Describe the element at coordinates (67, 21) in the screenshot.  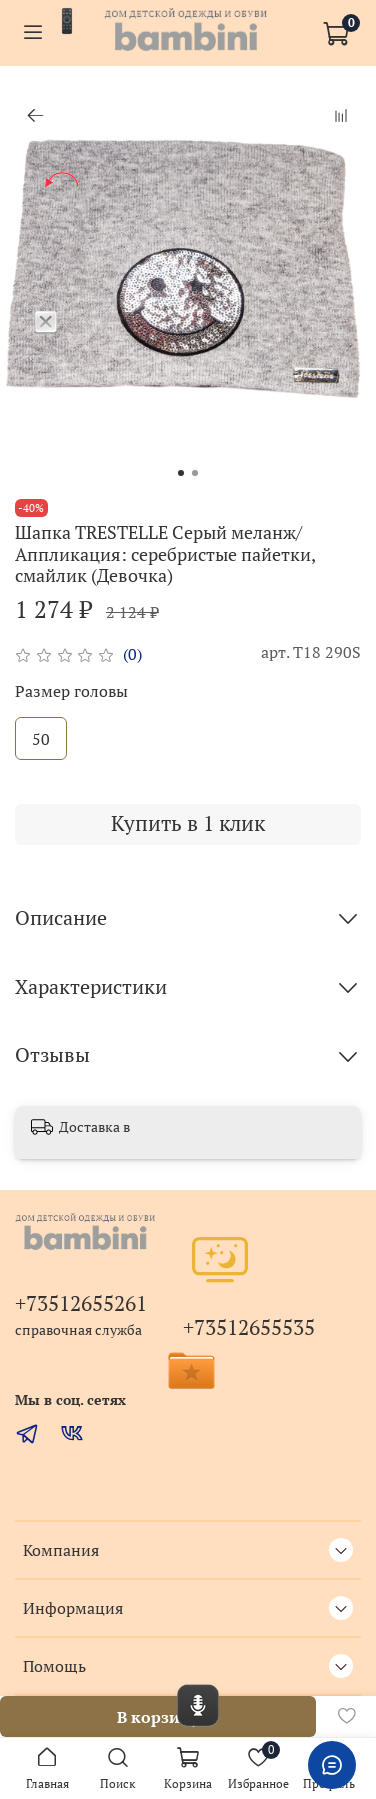
I see `connect a tv remote as an input device` at that location.